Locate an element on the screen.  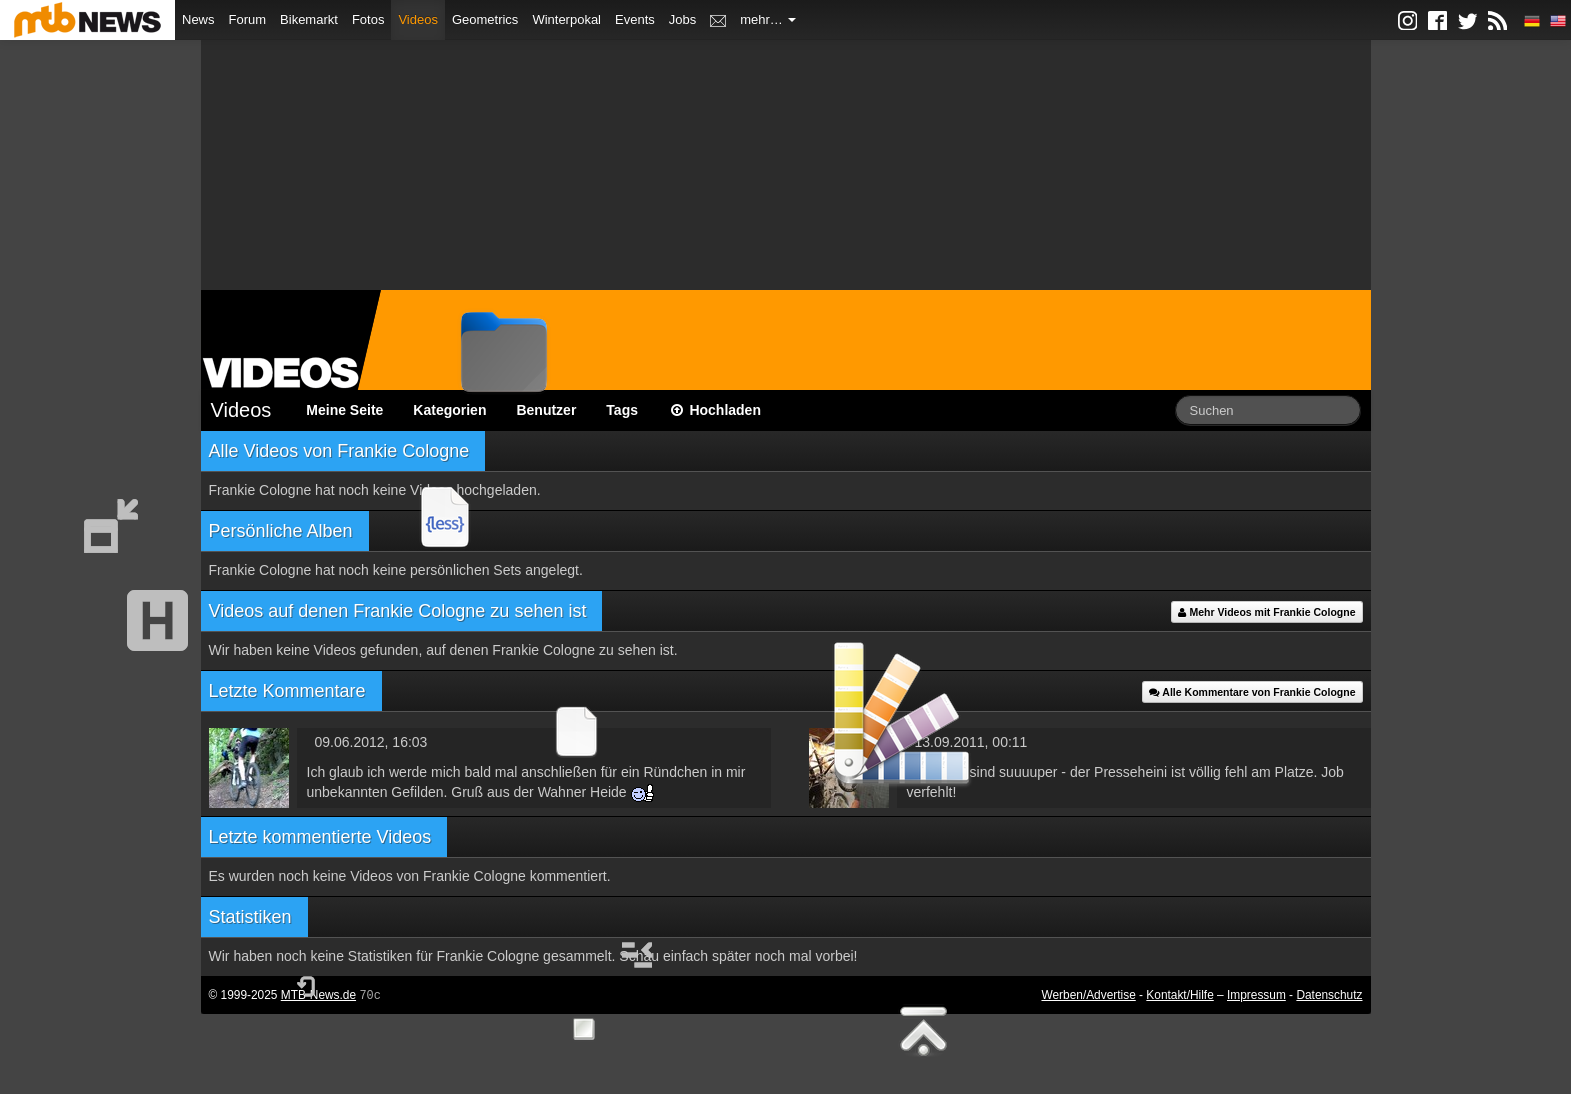
indicates HSPA mobile network connection is located at coordinates (157, 620).